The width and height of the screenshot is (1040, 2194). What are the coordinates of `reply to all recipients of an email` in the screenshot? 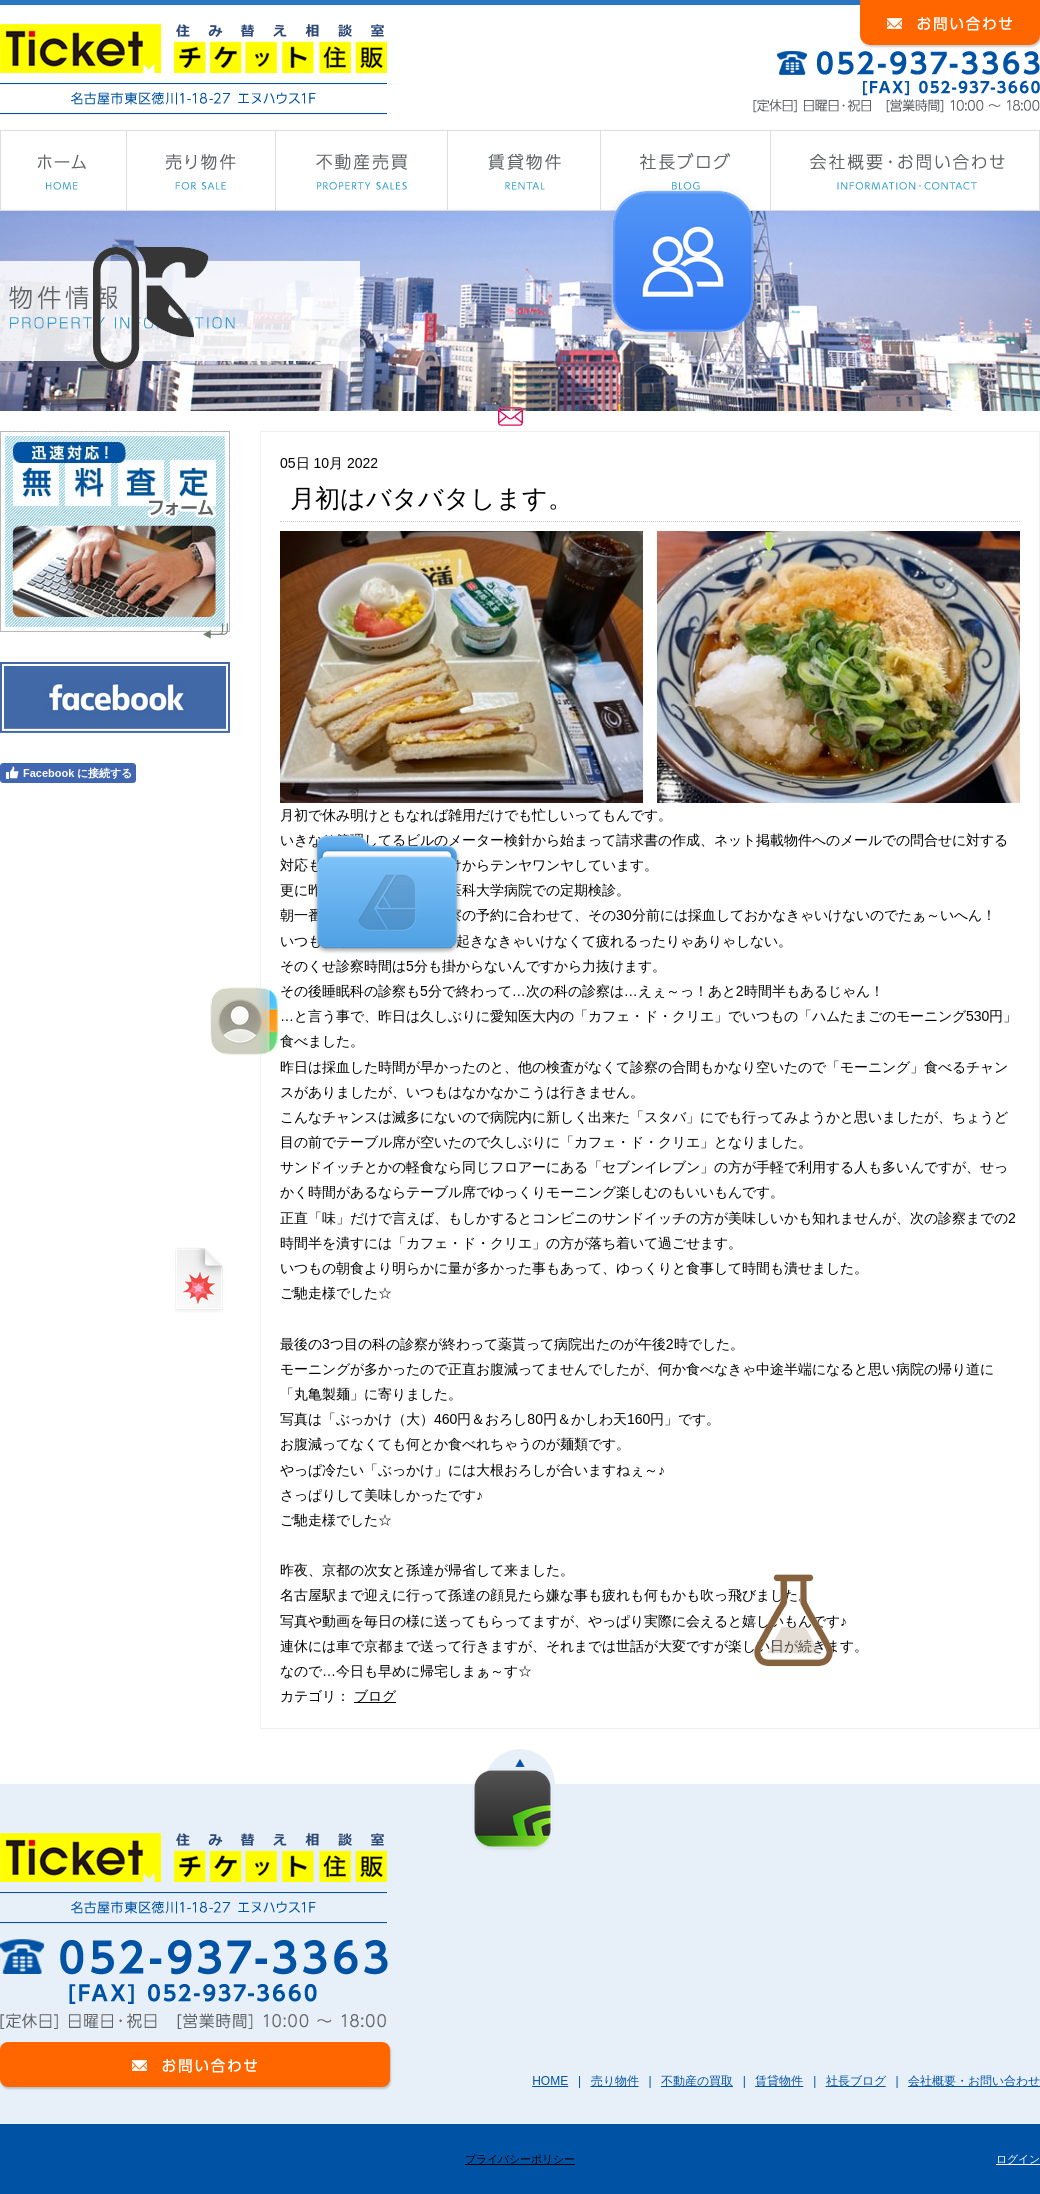 It's located at (215, 629).